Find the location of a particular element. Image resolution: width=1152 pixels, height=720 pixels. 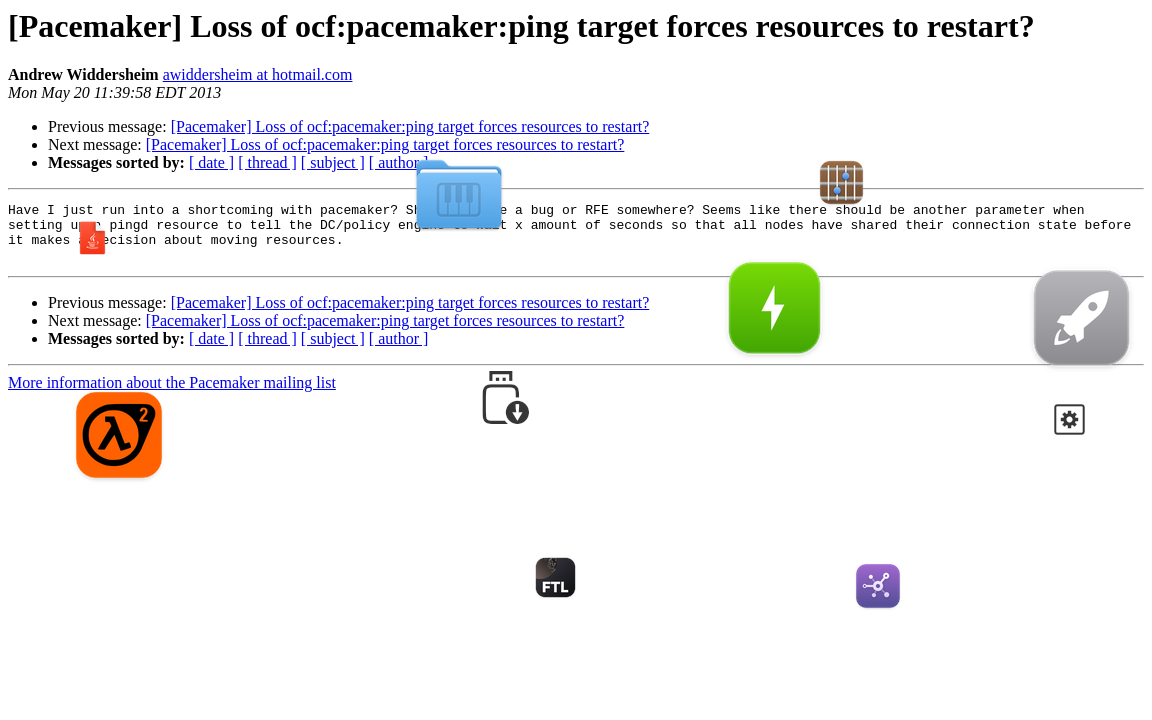

launch half-life 2 game is located at coordinates (119, 435).